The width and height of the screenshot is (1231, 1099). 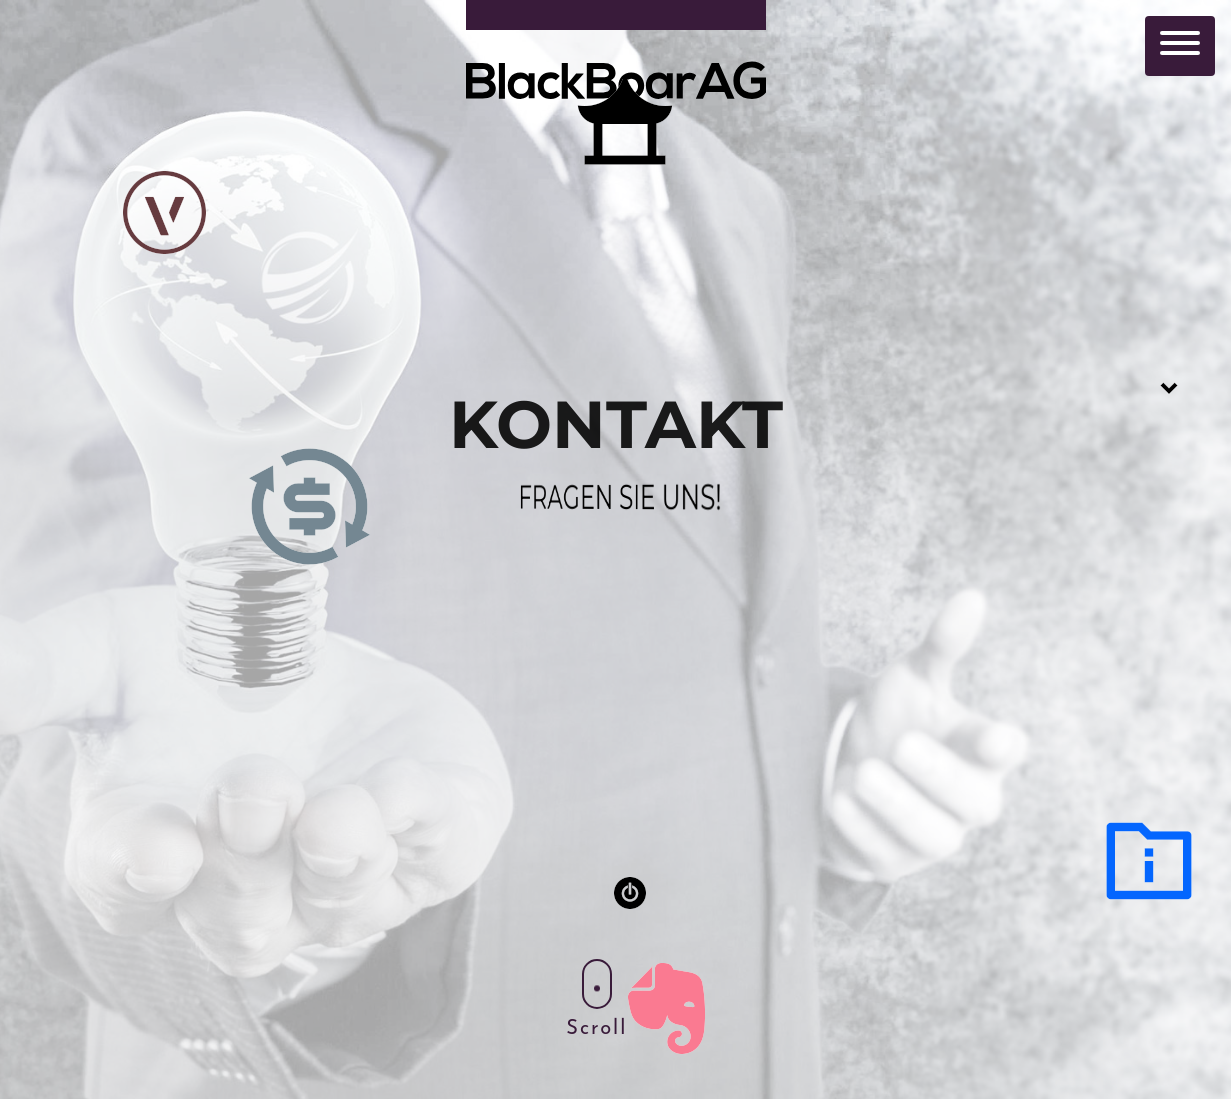 I want to click on expand a dropdown menu, so click(x=1169, y=388).